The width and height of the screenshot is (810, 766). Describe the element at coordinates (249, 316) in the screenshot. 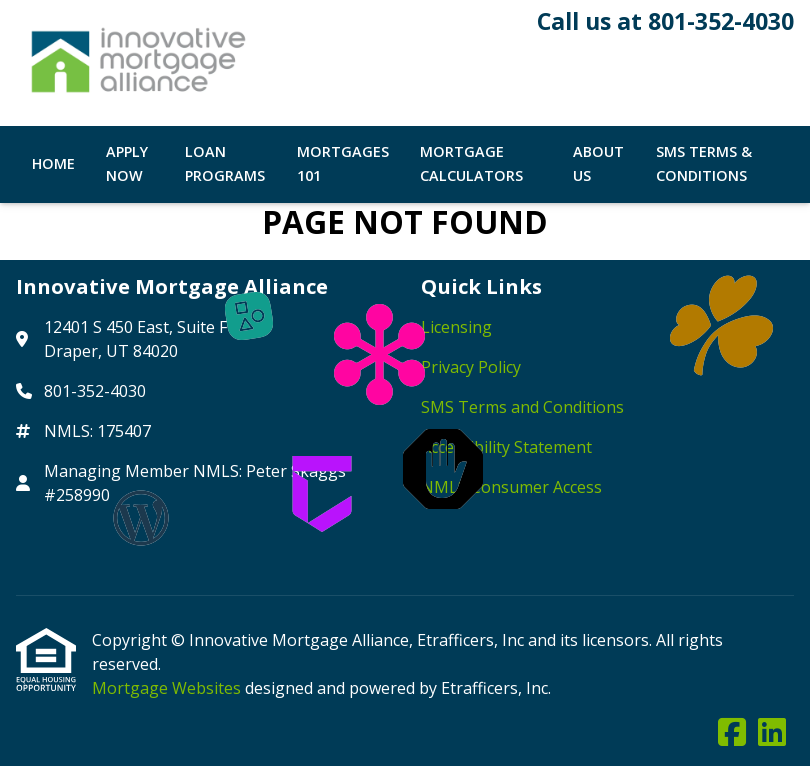

I see `open apostrophe app` at that location.